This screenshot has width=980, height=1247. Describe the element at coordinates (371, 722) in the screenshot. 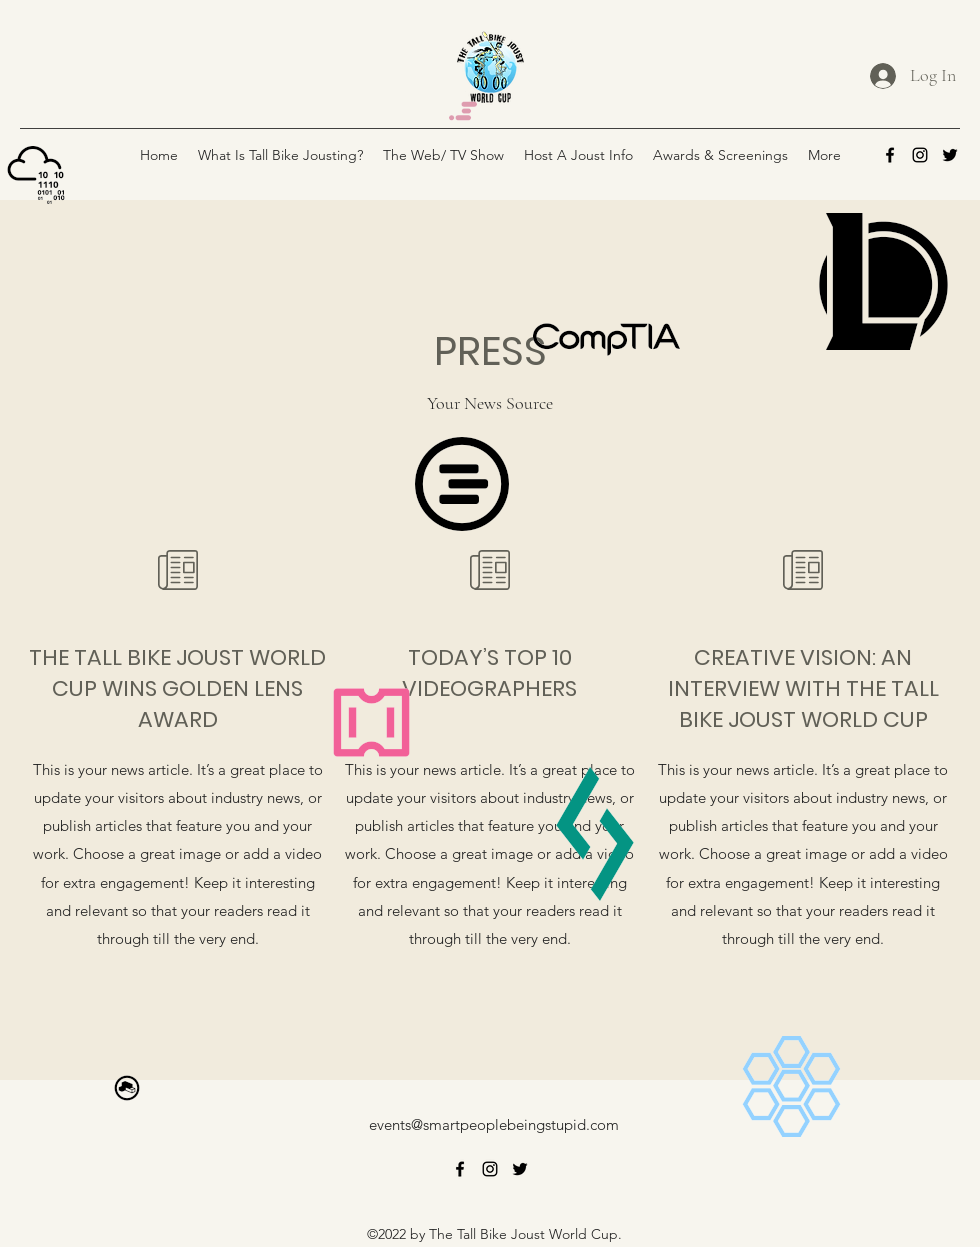

I see `view available coupons or vouchers` at that location.